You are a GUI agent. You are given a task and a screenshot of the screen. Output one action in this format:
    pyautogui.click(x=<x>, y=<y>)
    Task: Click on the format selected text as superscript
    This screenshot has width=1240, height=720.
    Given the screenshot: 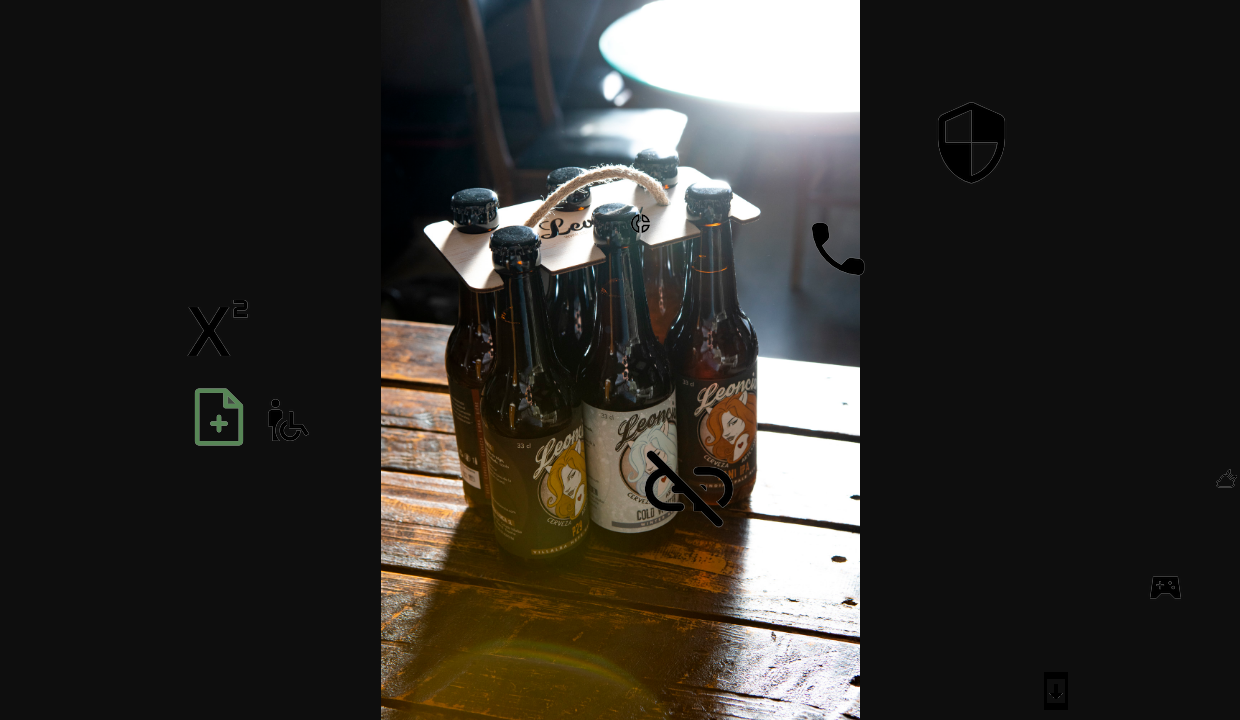 What is the action you would take?
    pyautogui.click(x=209, y=328)
    